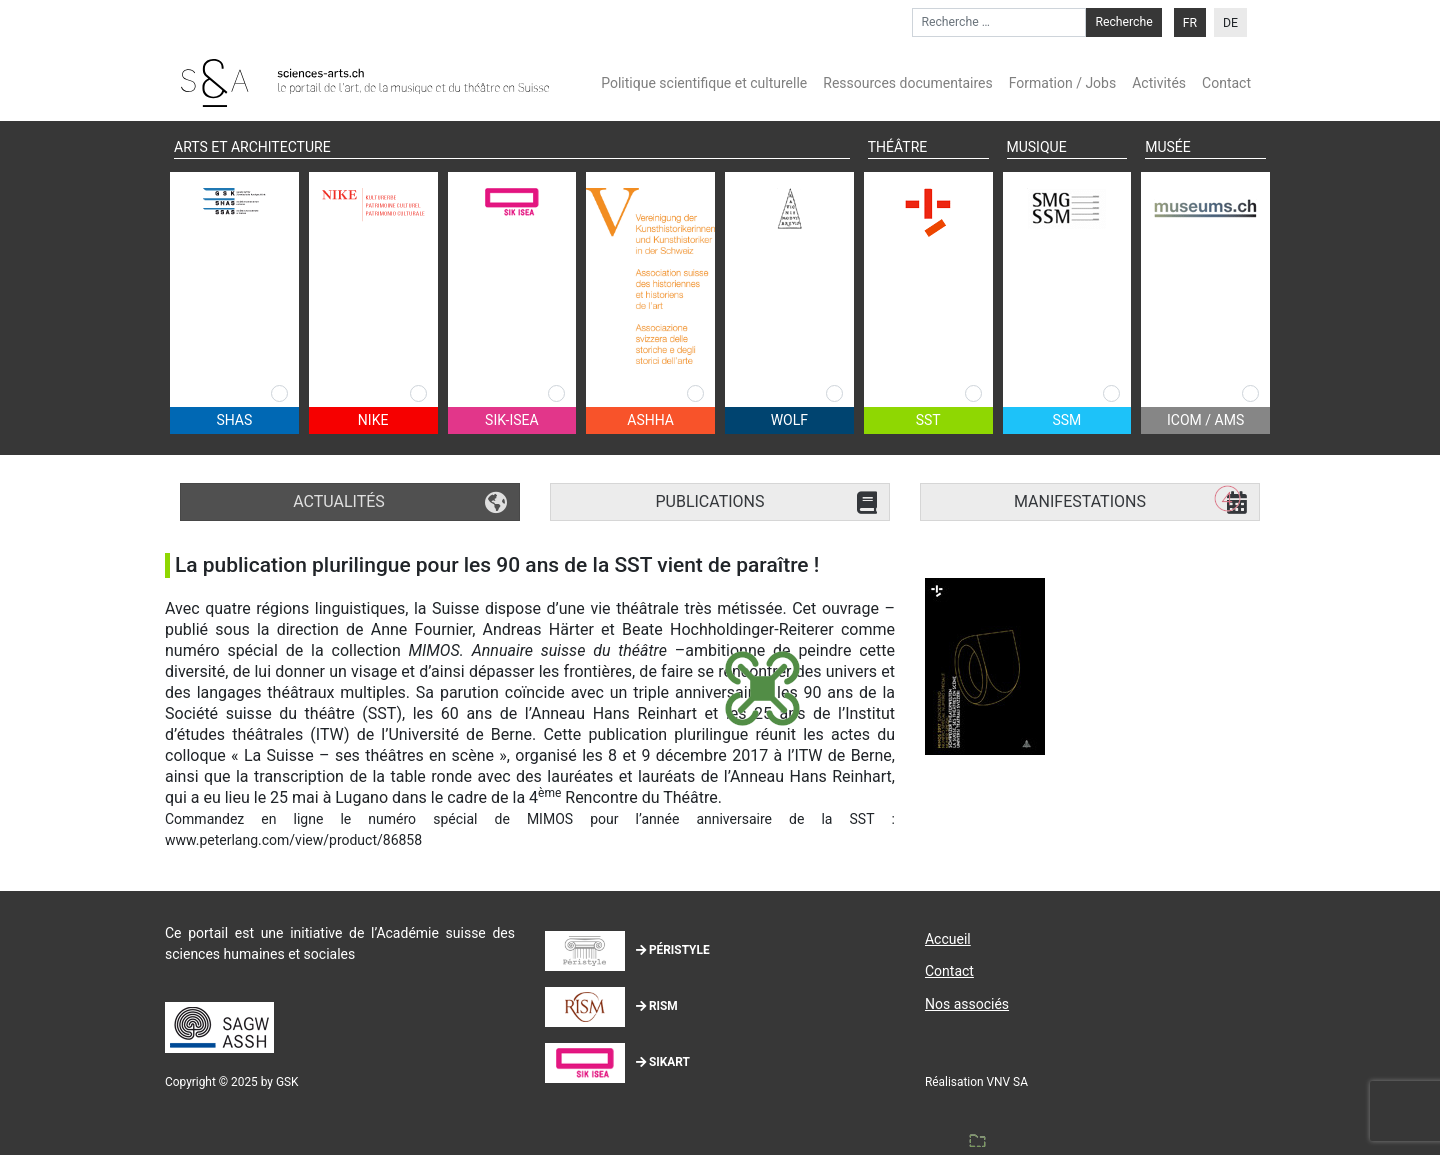  What do you see at coordinates (977, 1140) in the screenshot?
I see `create a new folder` at bounding box center [977, 1140].